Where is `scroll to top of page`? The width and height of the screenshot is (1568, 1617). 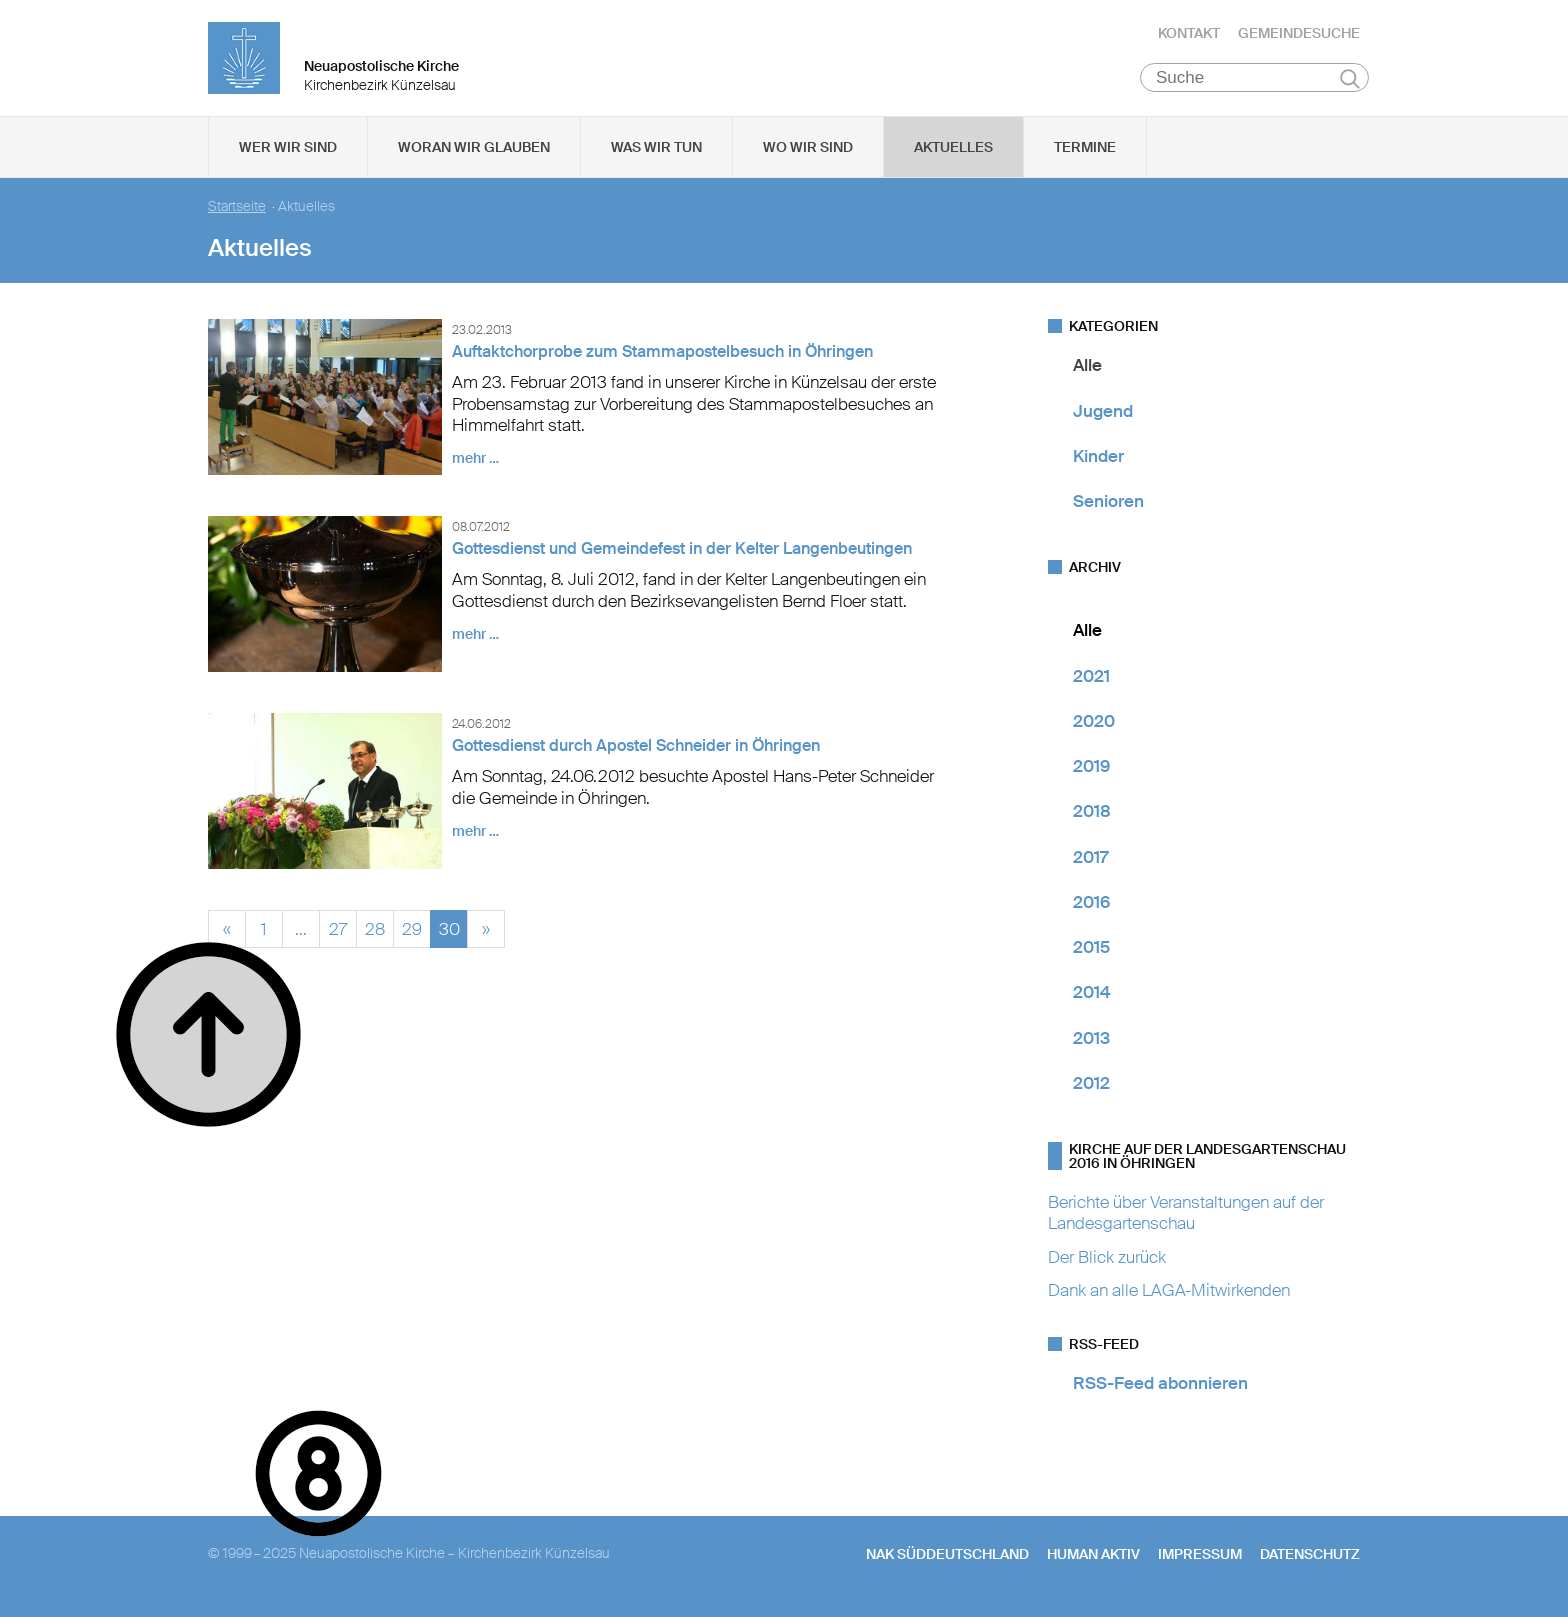
scroll to top of page is located at coordinates (208, 1034).